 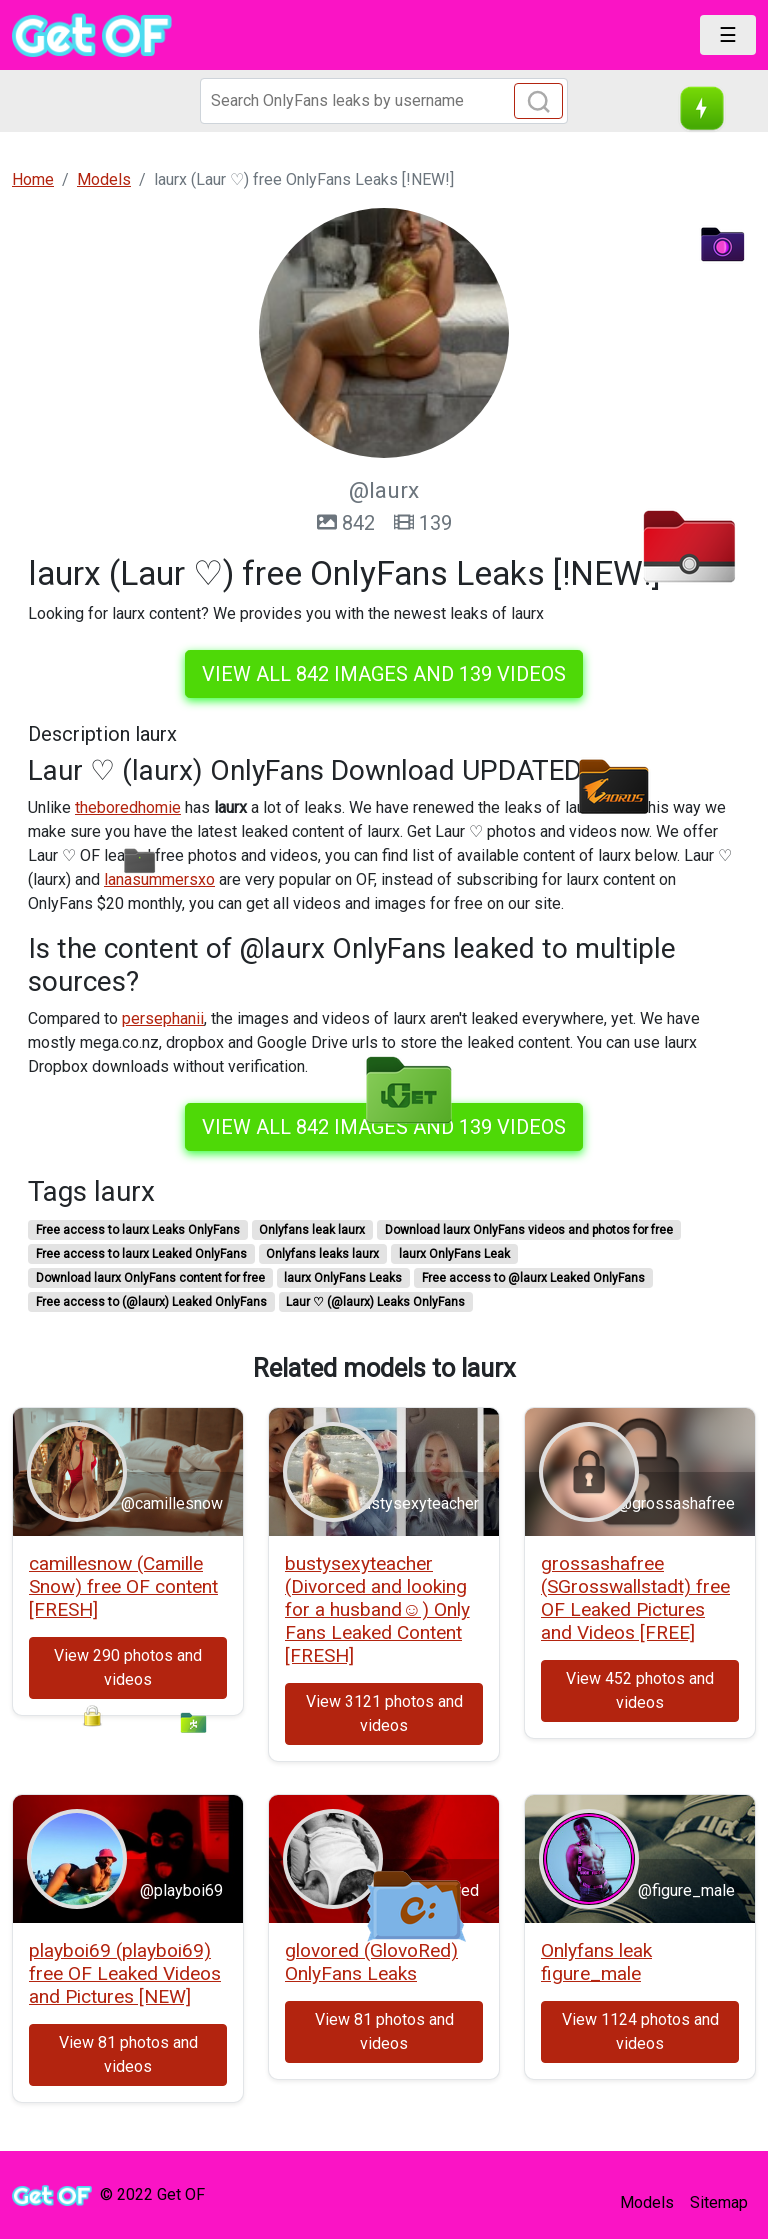 What do you see at coordinates (193, 1723) in the screenshot?
I see `open your GameJolt games folder` at bounding box center [193, 1723].